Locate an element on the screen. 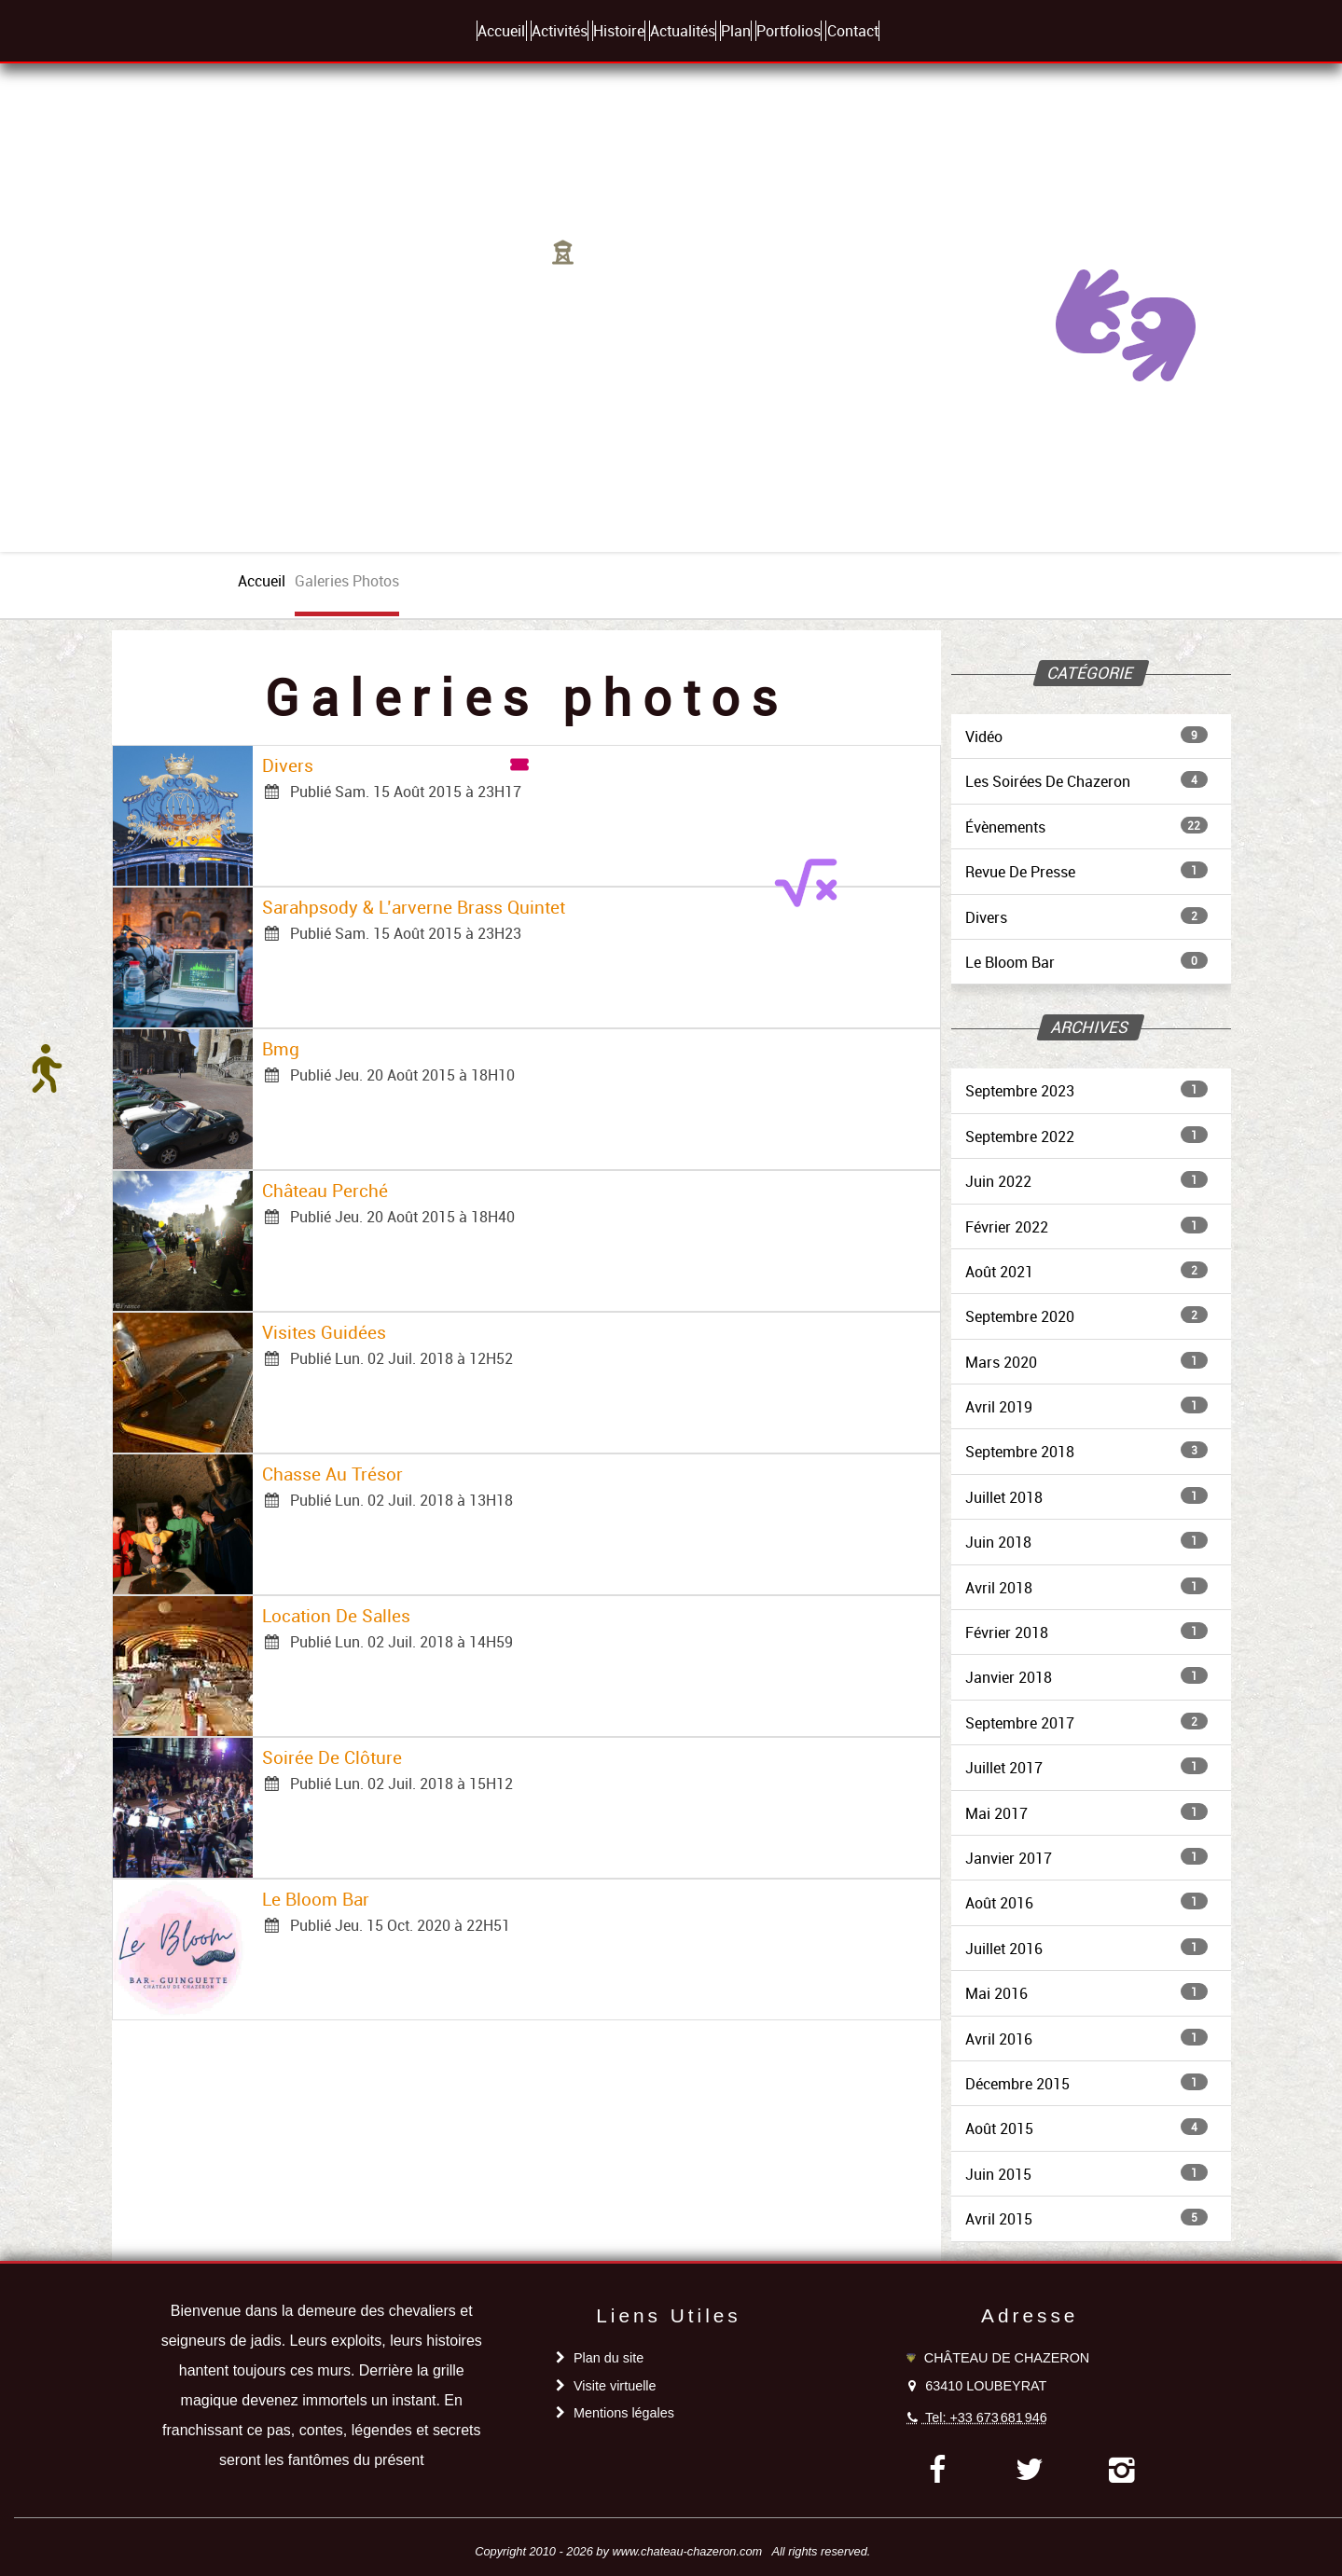 This screenshot has height=2576, width=1342. get walking directions is located at coordinates (46, 1068).